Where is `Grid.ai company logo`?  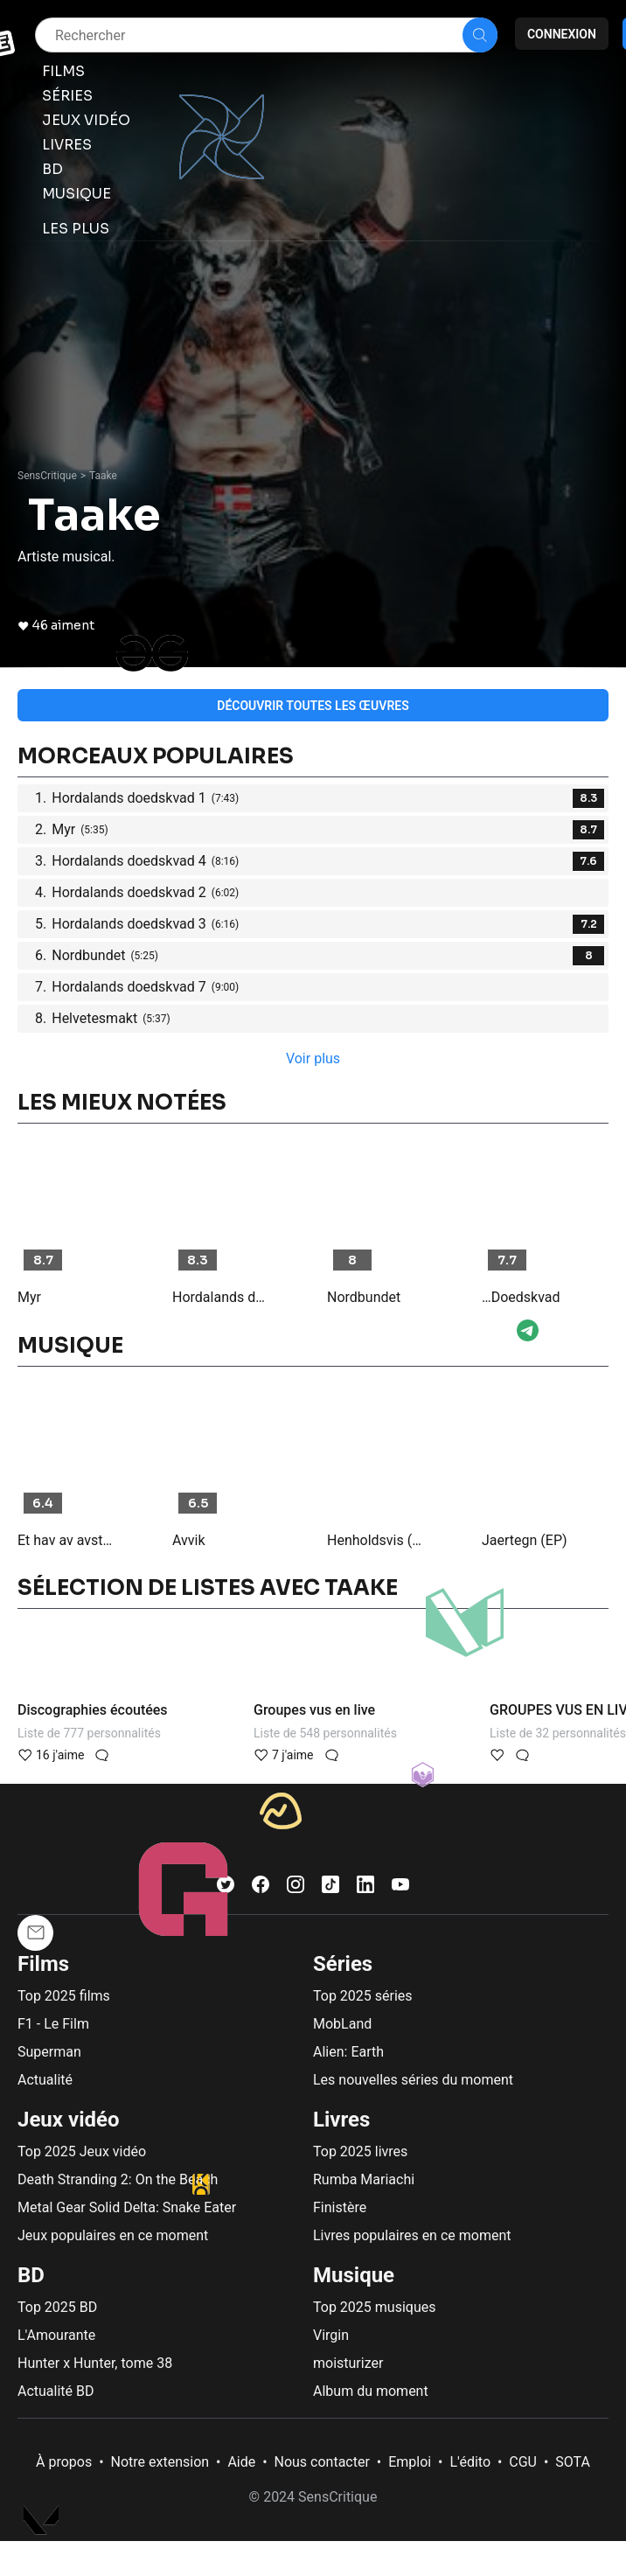 Grid.ai company logo is located at coordinates (183, 1889).